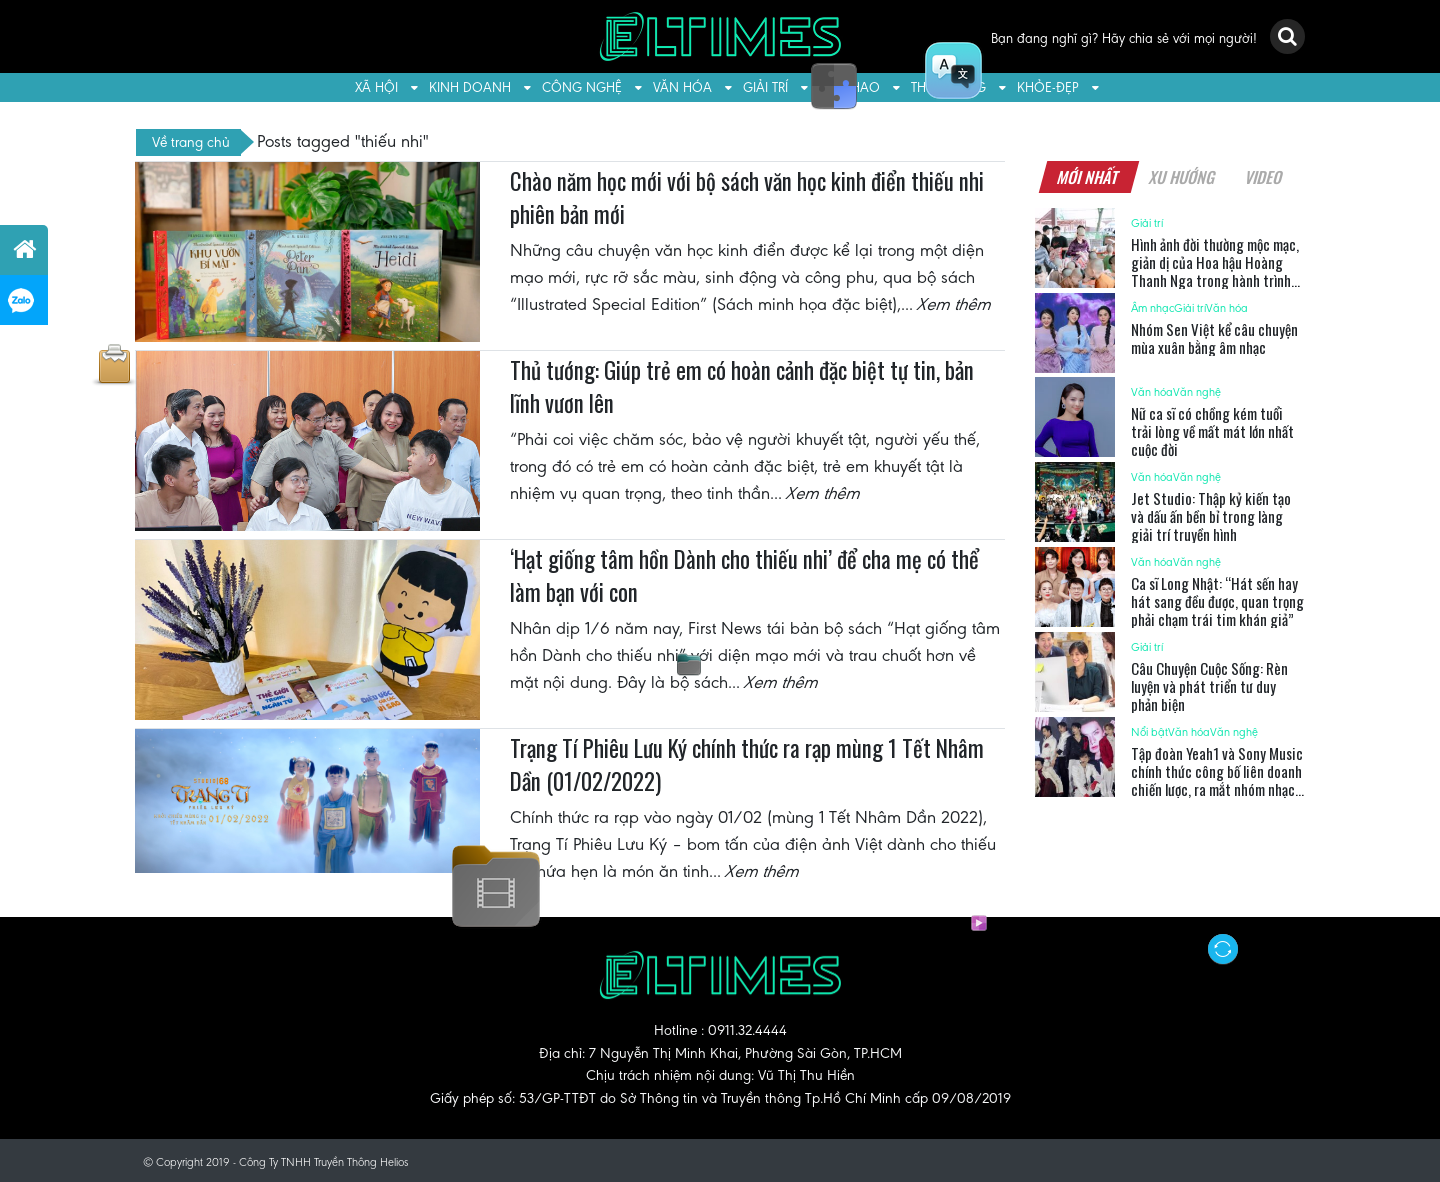 The image size is (1440, 1182). Describe the element at coordinates (496, 886) in the screenshot. I see `open your videos folder` at that location.